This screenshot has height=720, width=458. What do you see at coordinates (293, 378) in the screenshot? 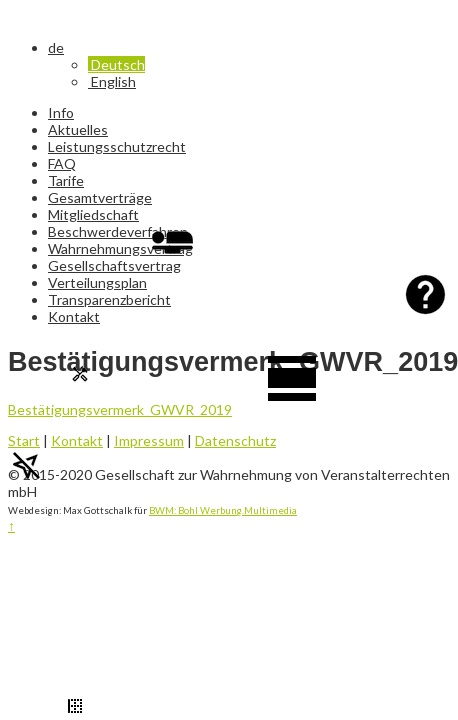
I see `switch to day view in calendar` at bounding box center [293, 378].